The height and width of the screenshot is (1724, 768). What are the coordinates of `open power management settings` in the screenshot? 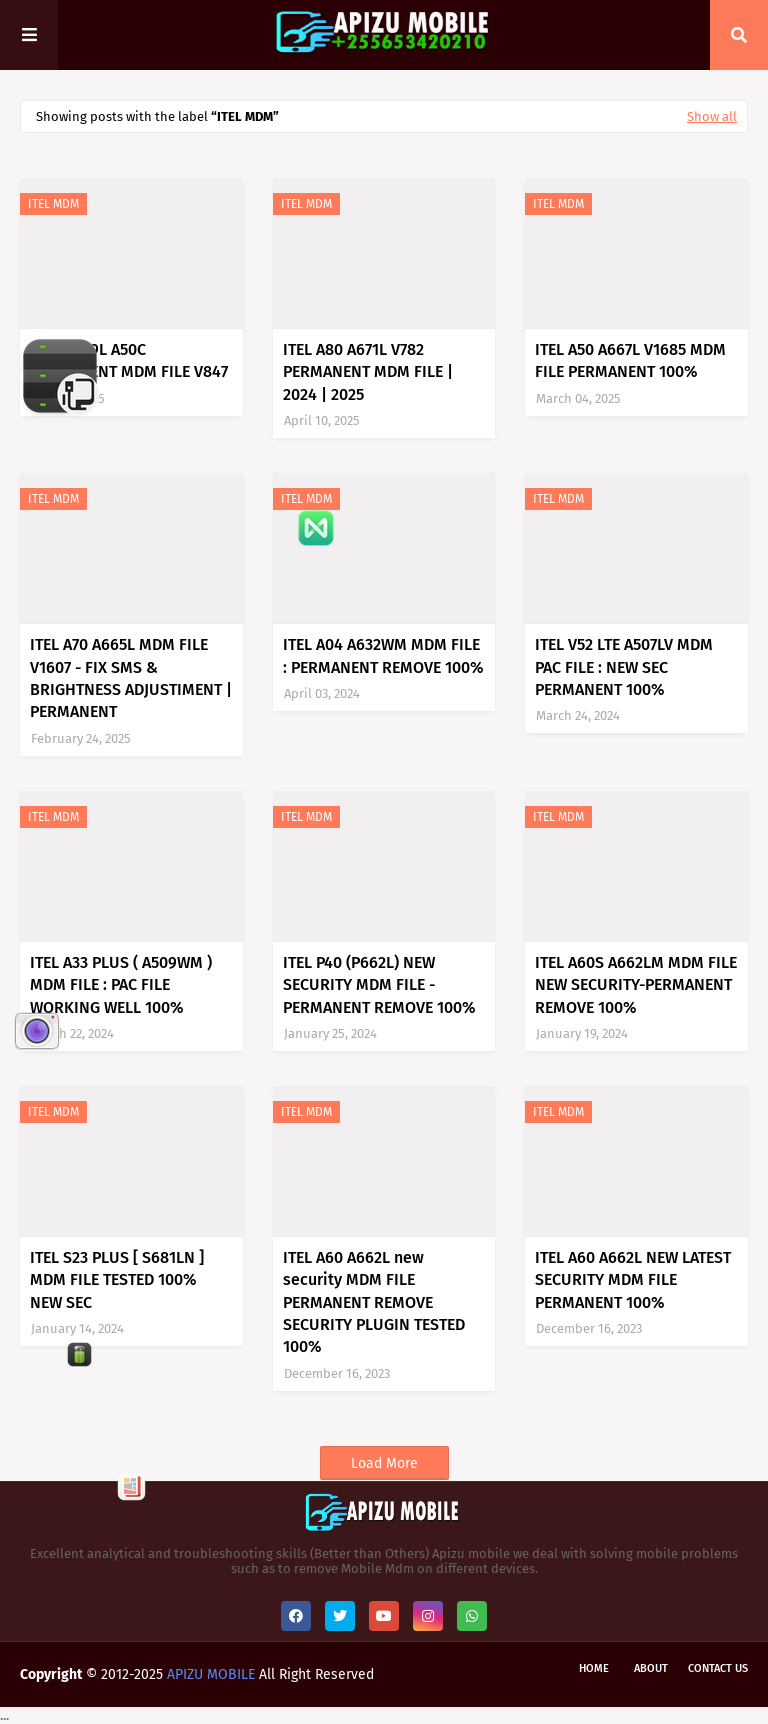 It's located at (79, 1354).